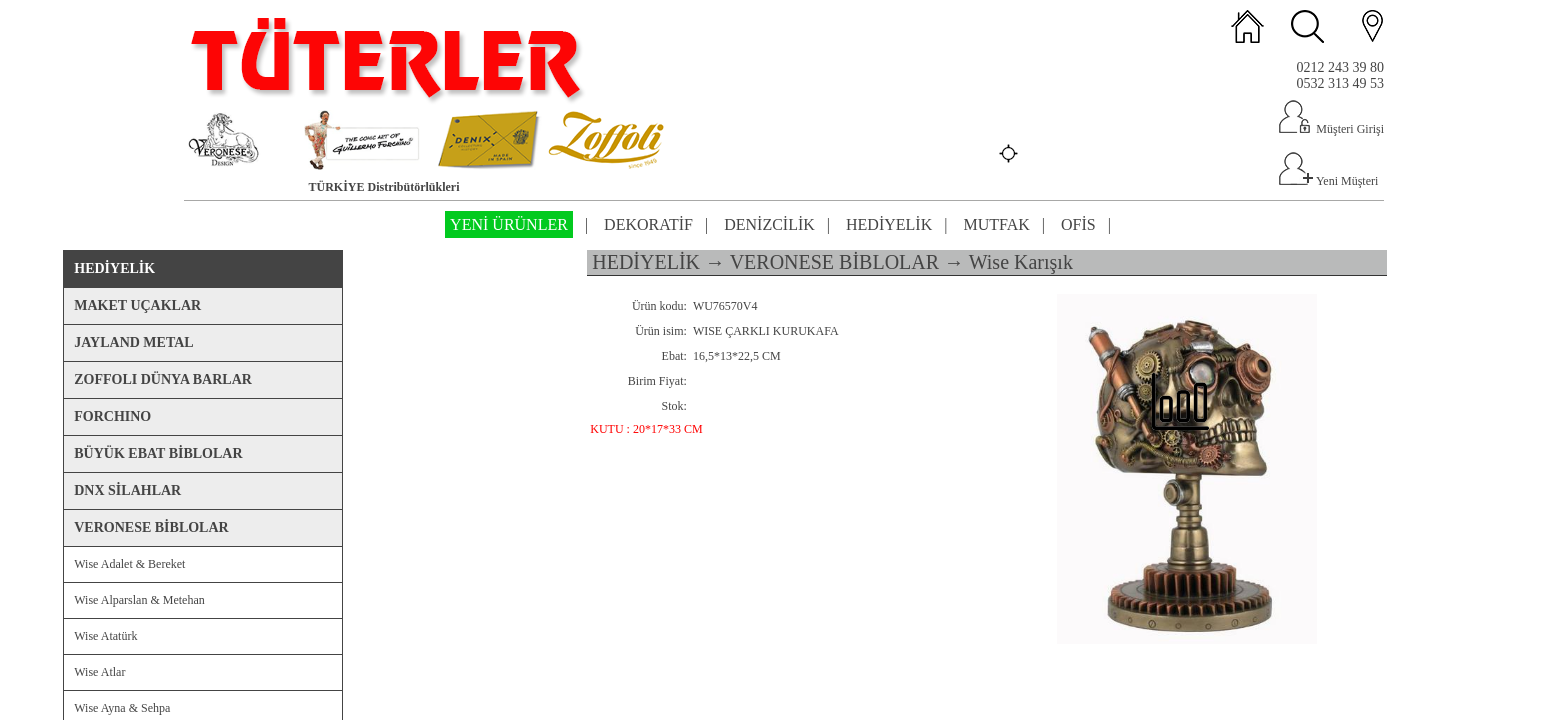 This screenshot has height=720, width=1568. Describe the element at coordinates (1008, 153) in the screenshot. I see `find my current location on the map` at that location.